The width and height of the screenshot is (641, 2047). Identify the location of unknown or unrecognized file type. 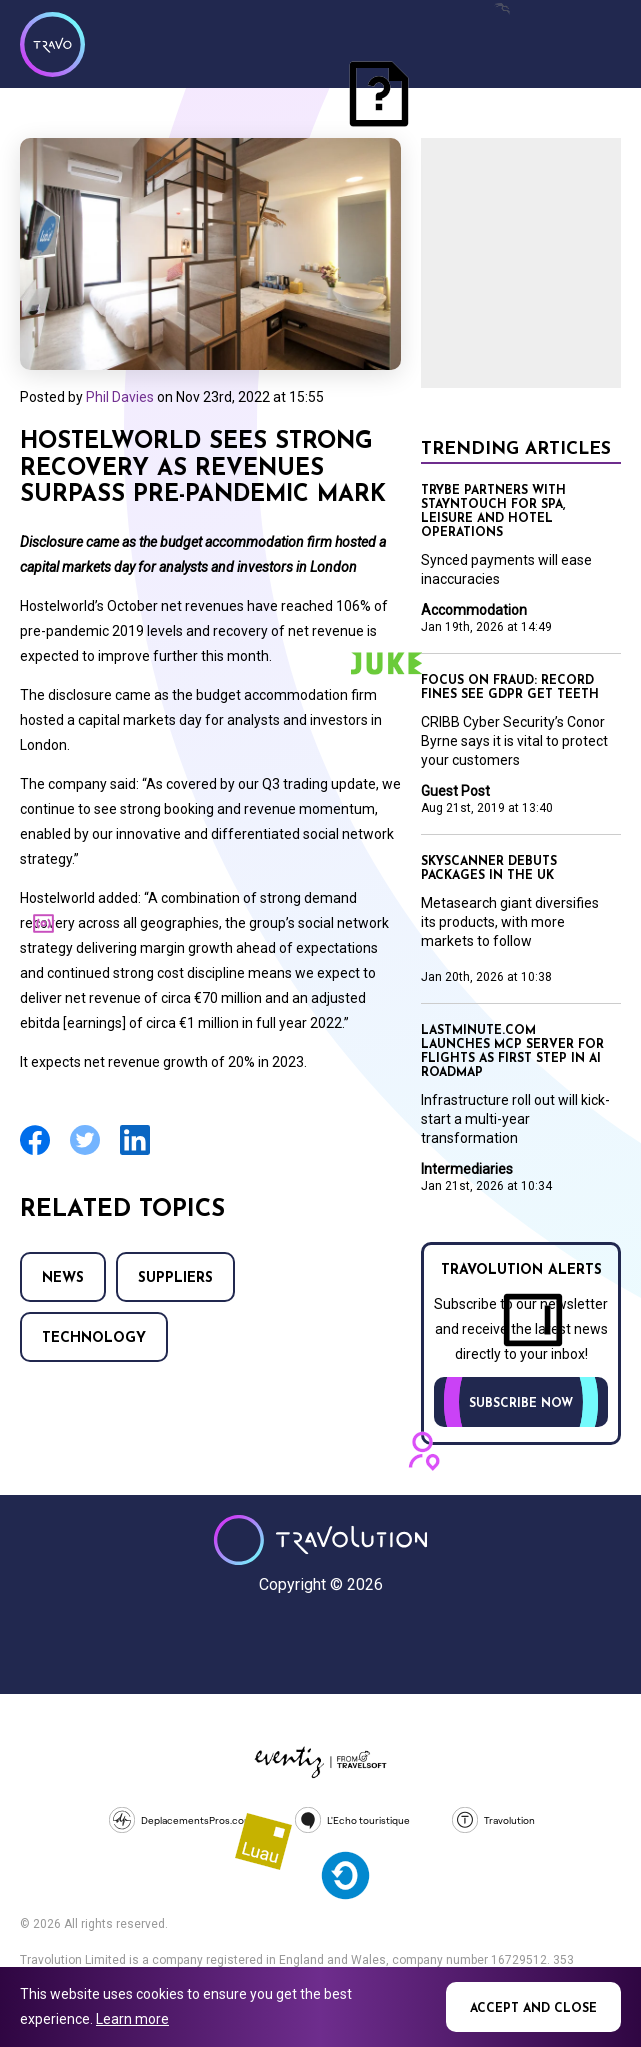
(379, 94).